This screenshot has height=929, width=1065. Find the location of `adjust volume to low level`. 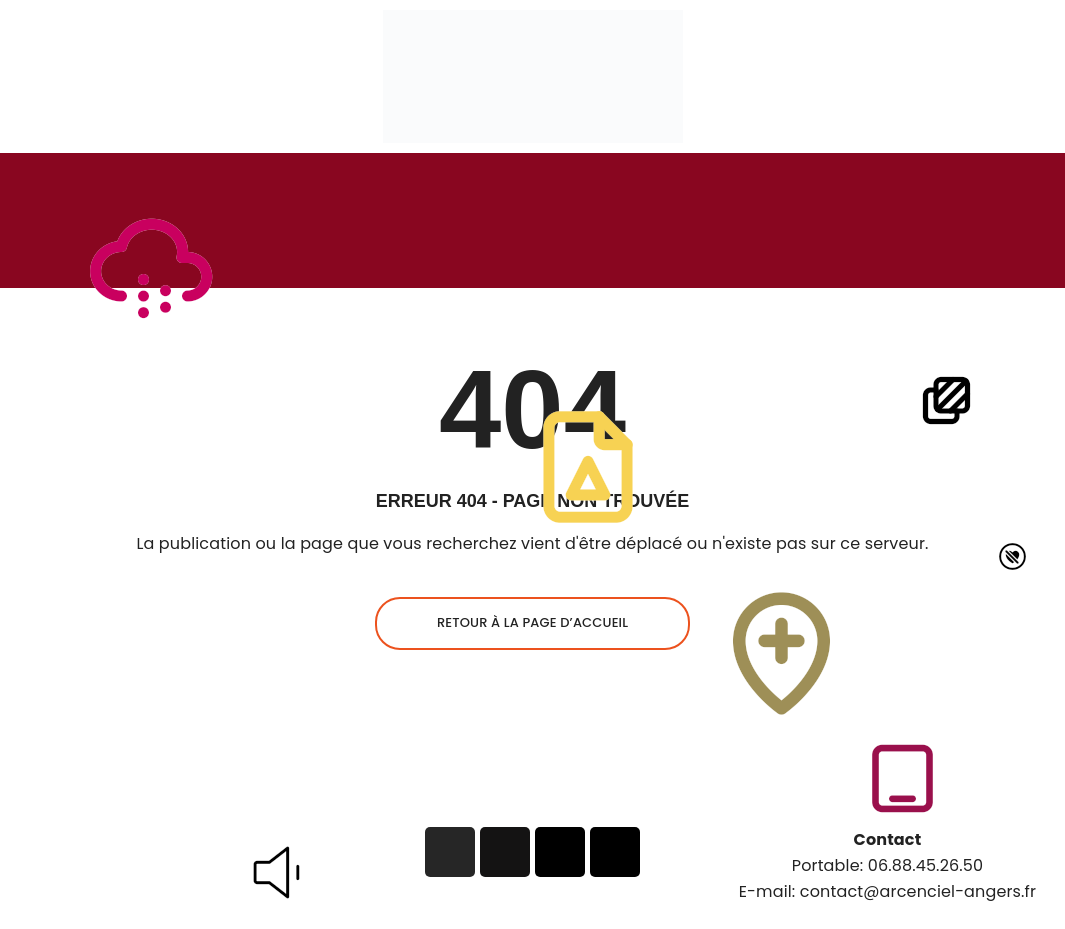

adjust volume to low level is located at coordinates (279, 872).